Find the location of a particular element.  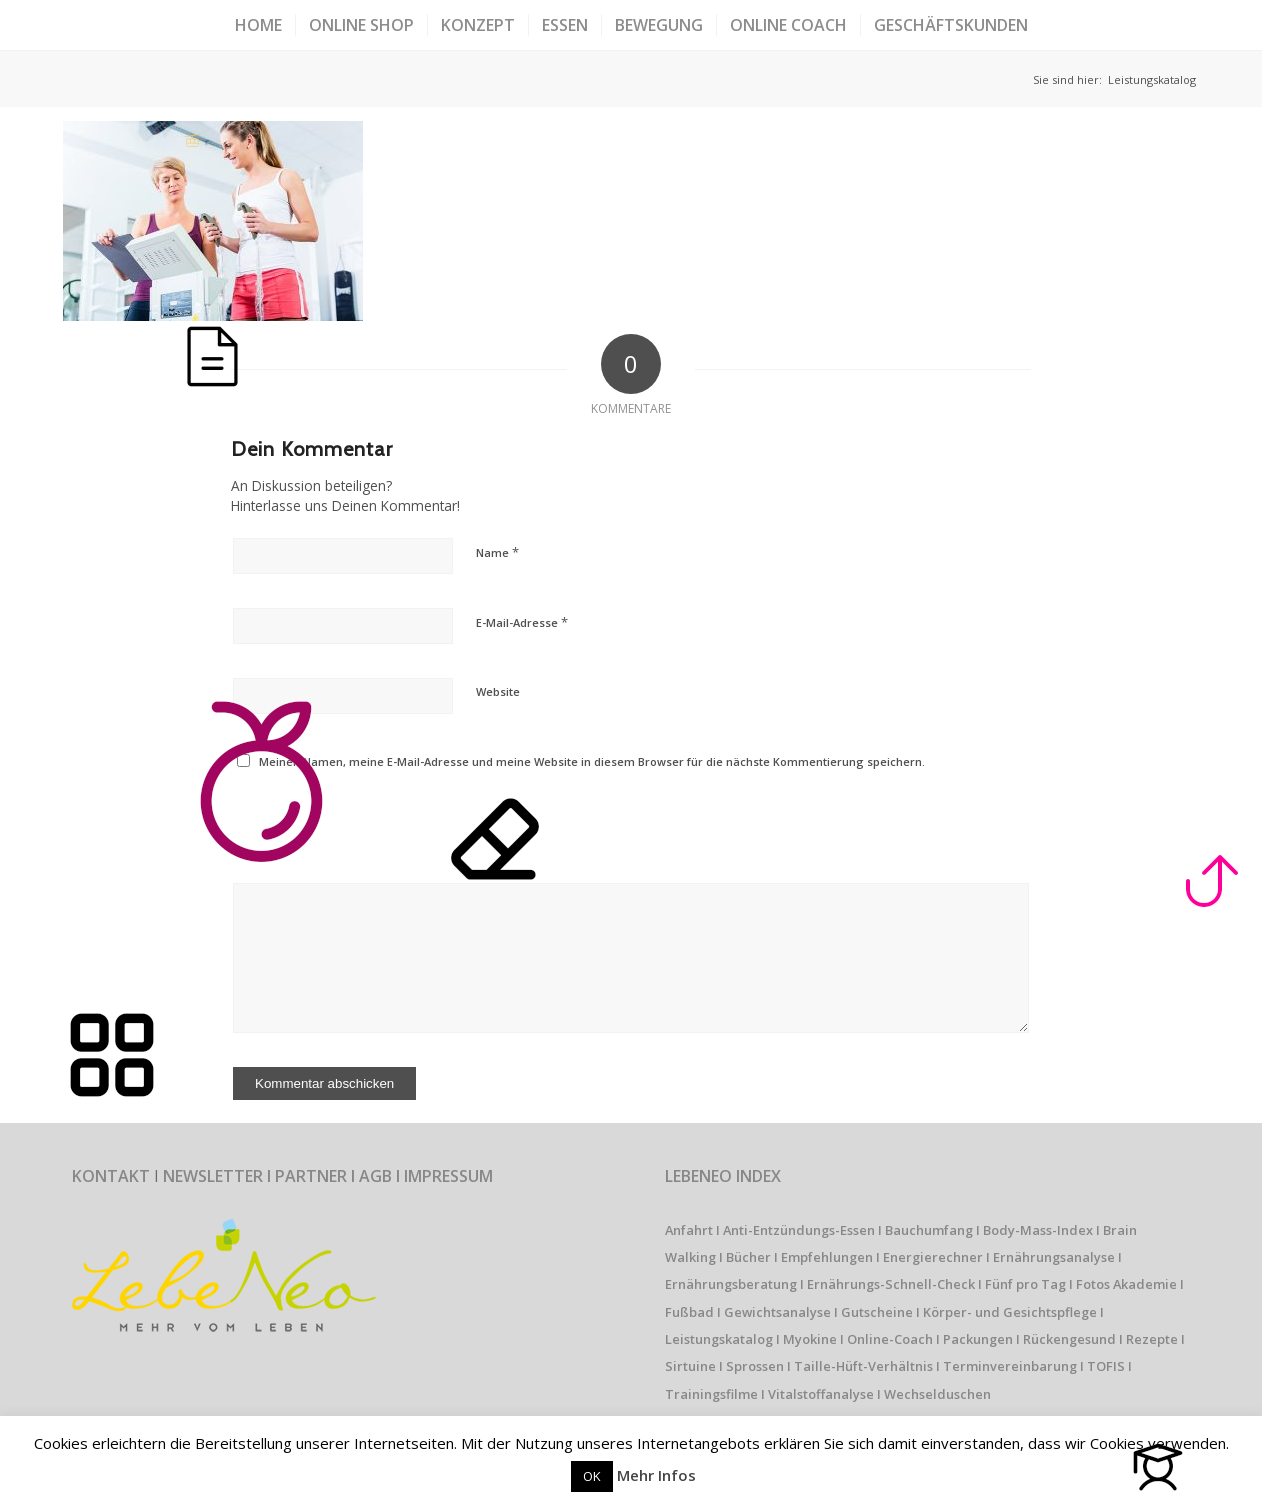

indicates fruit or produce category is located at coordinates (261, 784).